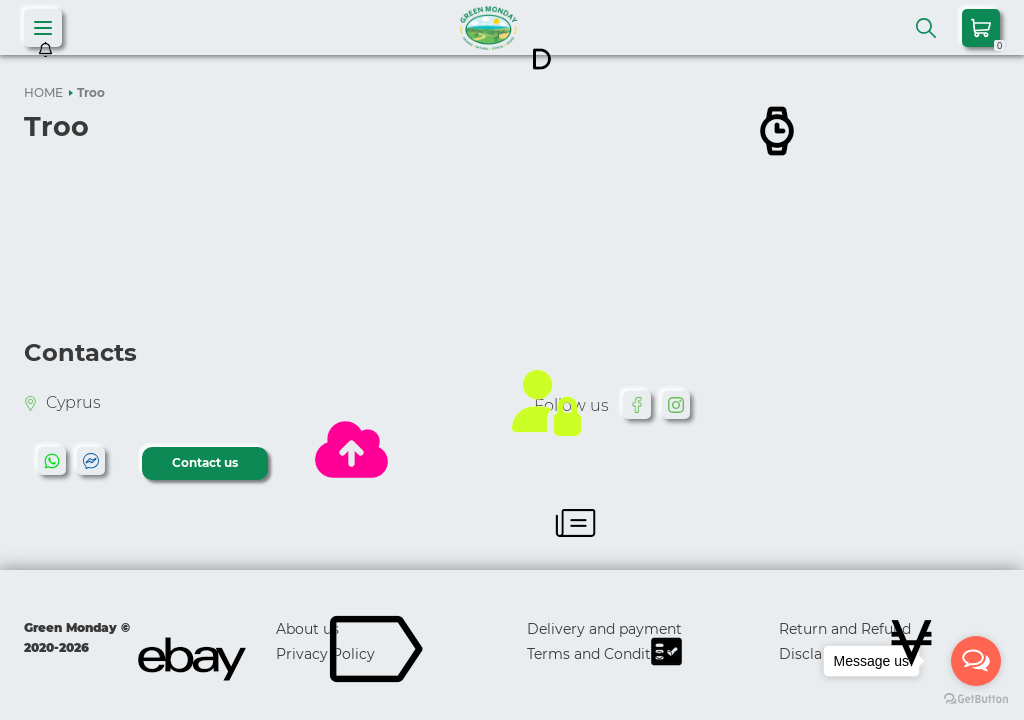  Describe the element at coordinates (911, 643) in the screenshot. I see `viacoin cryptocurrency logo` at that location.